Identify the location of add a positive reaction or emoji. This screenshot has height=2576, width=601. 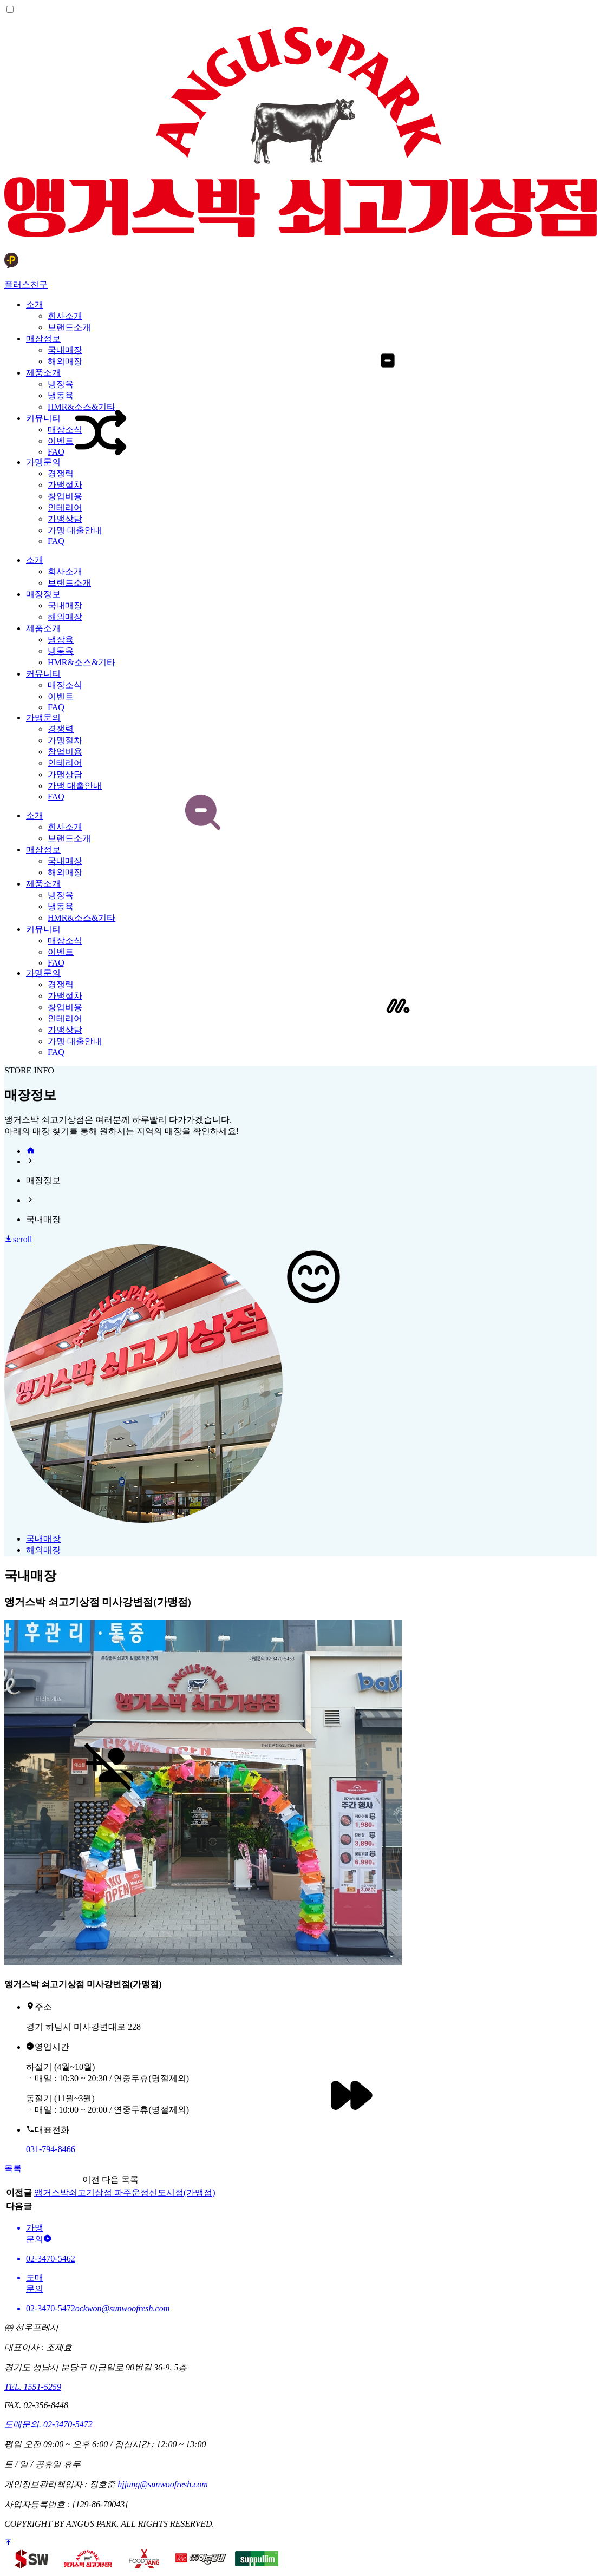
(313, 1277).